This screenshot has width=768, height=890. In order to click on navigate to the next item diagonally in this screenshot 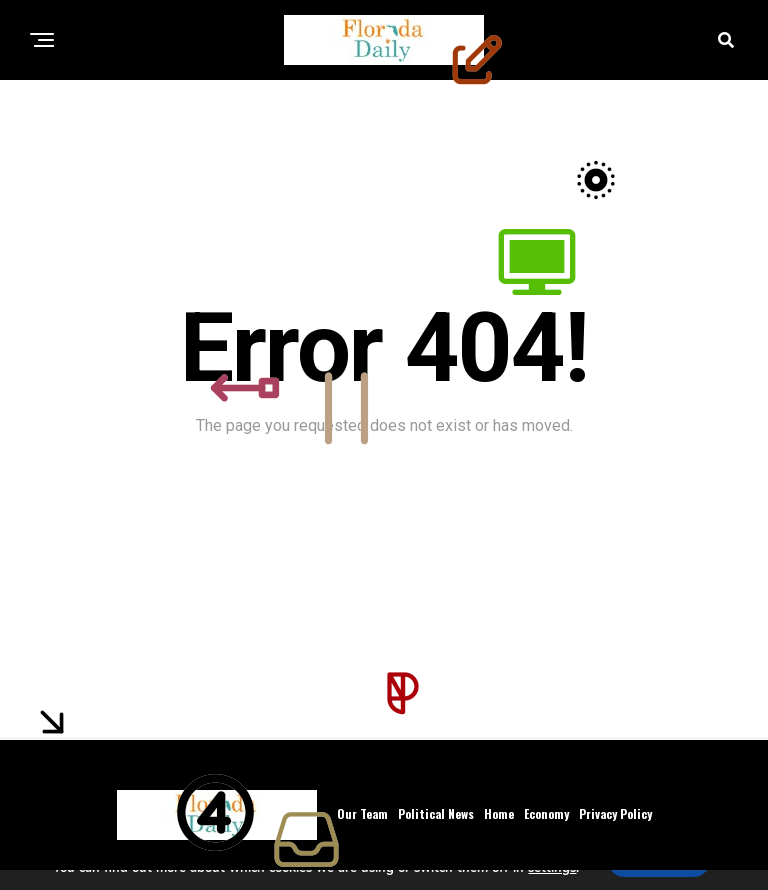, I will do `click(52, 722)`.